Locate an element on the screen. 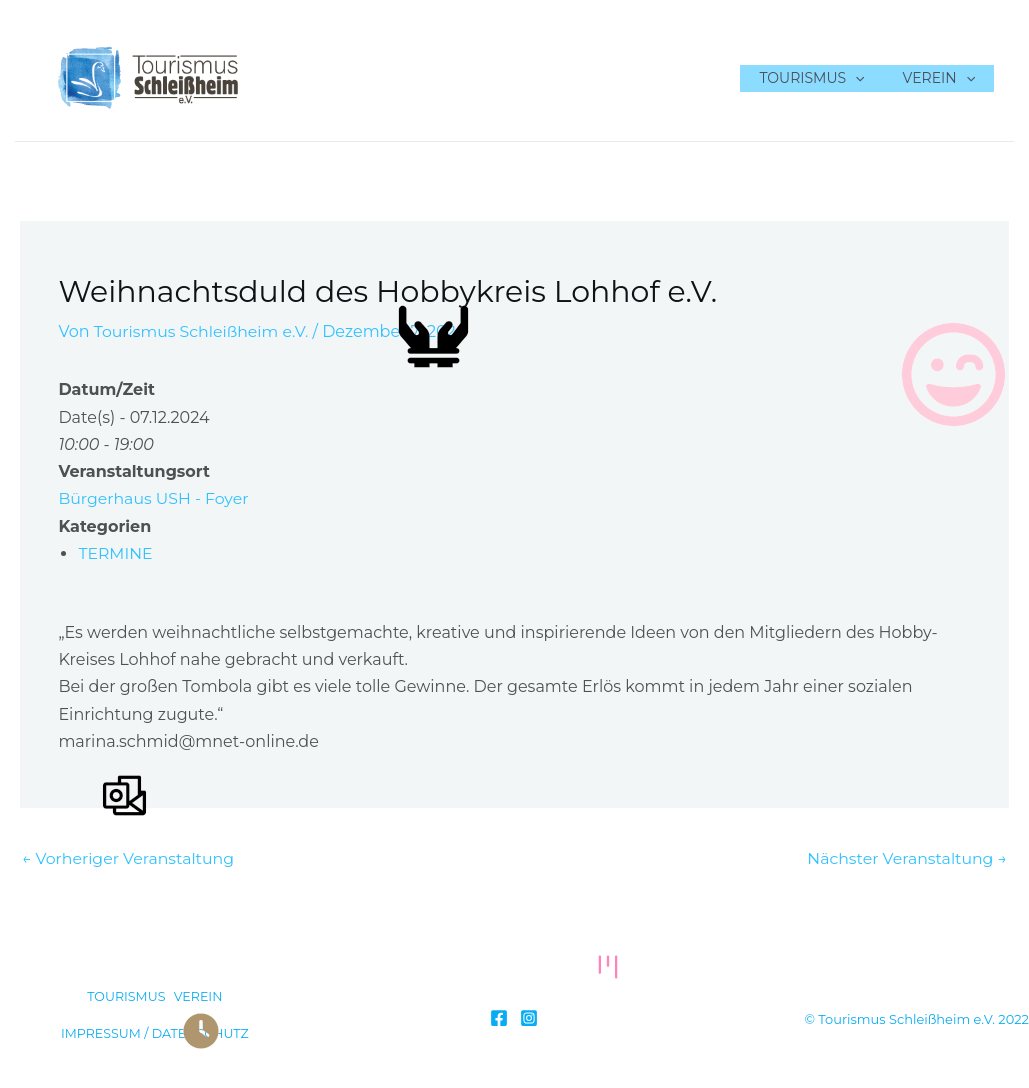 The height and width of the screenshot is (1088, 1029). open Microsoft Outlook email is located at coordinates (124, 795).